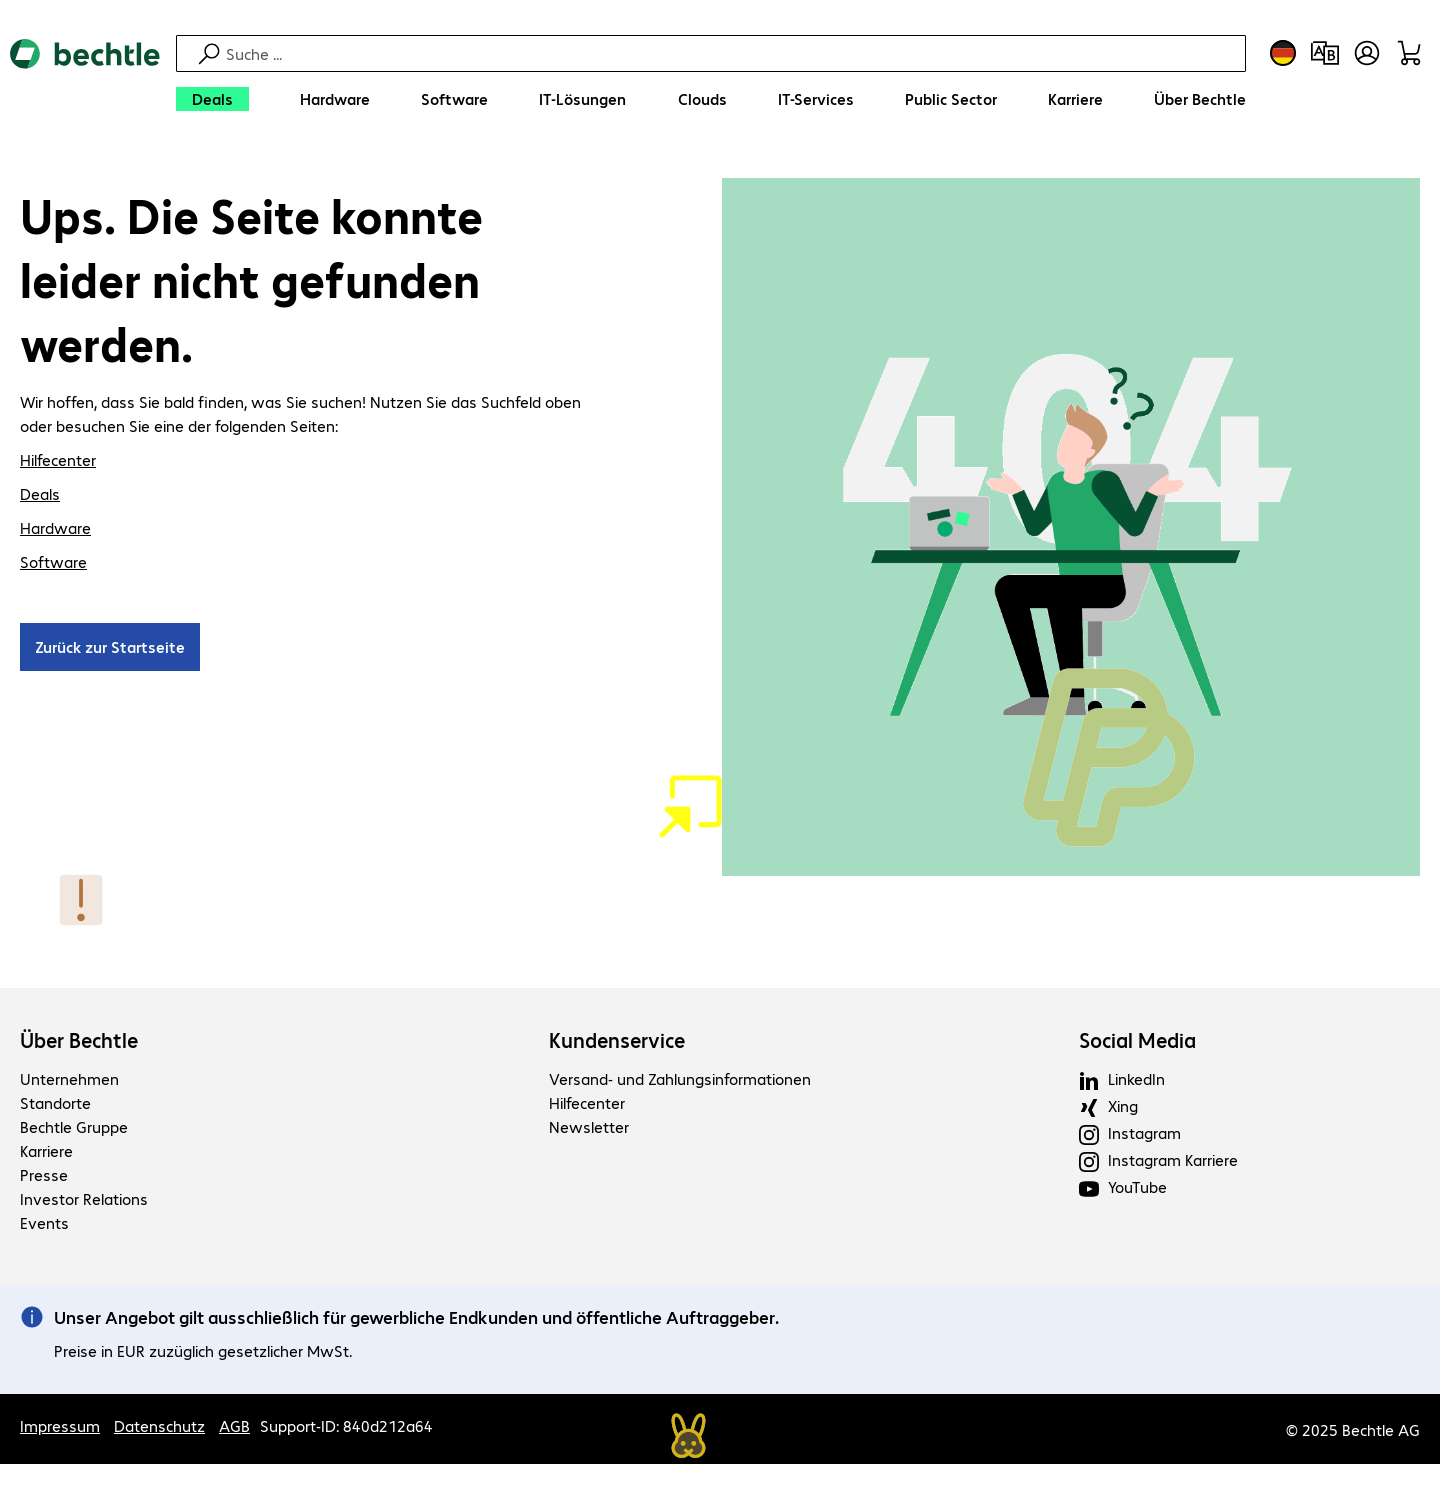 The width and height of the screenshot is (1440, 1499). What do you see at coordinates (688, 1436) in the screenshot?
I see `access pet or animal-related features` at bounding box center [688, 1436].